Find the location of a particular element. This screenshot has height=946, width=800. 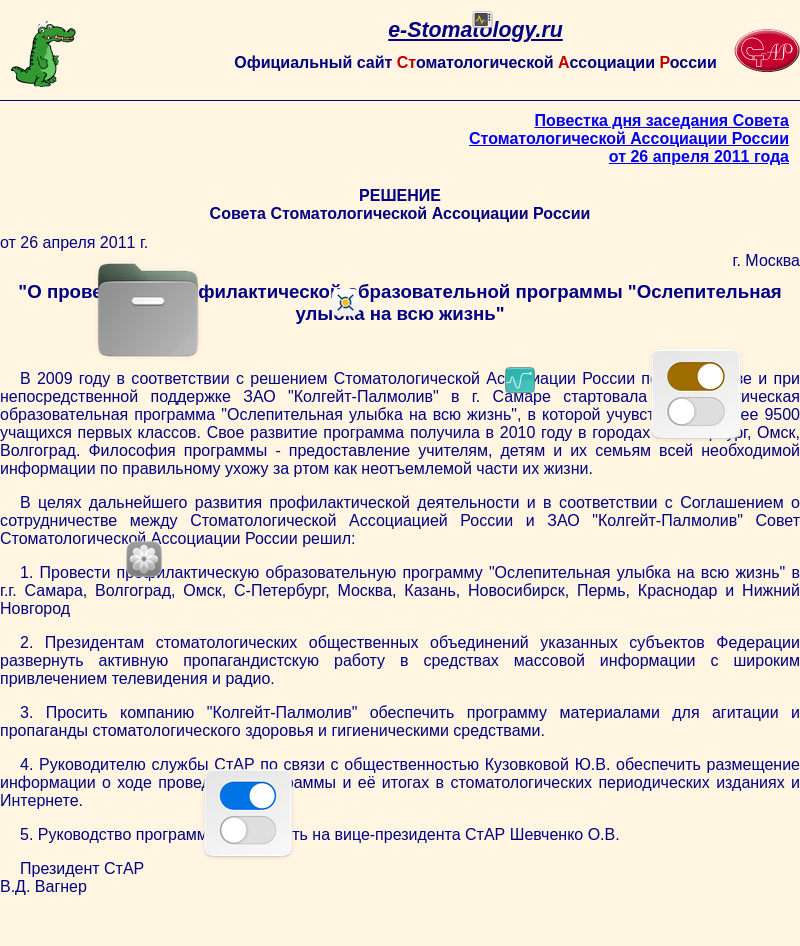

open file manager application is located at coordinates (148, 310).